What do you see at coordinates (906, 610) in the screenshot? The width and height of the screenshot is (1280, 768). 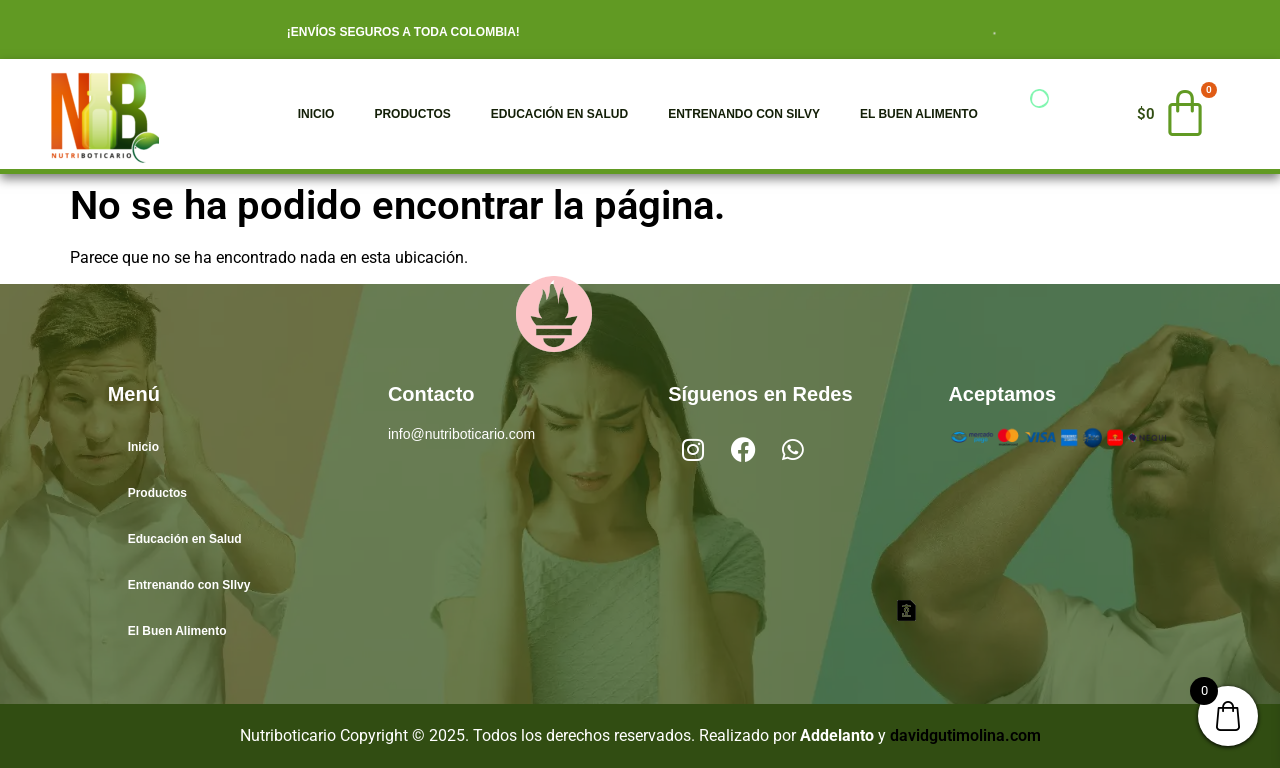 I see `open a Hangul Word Processor (.hwp) document` at bounding box center [906, 610].